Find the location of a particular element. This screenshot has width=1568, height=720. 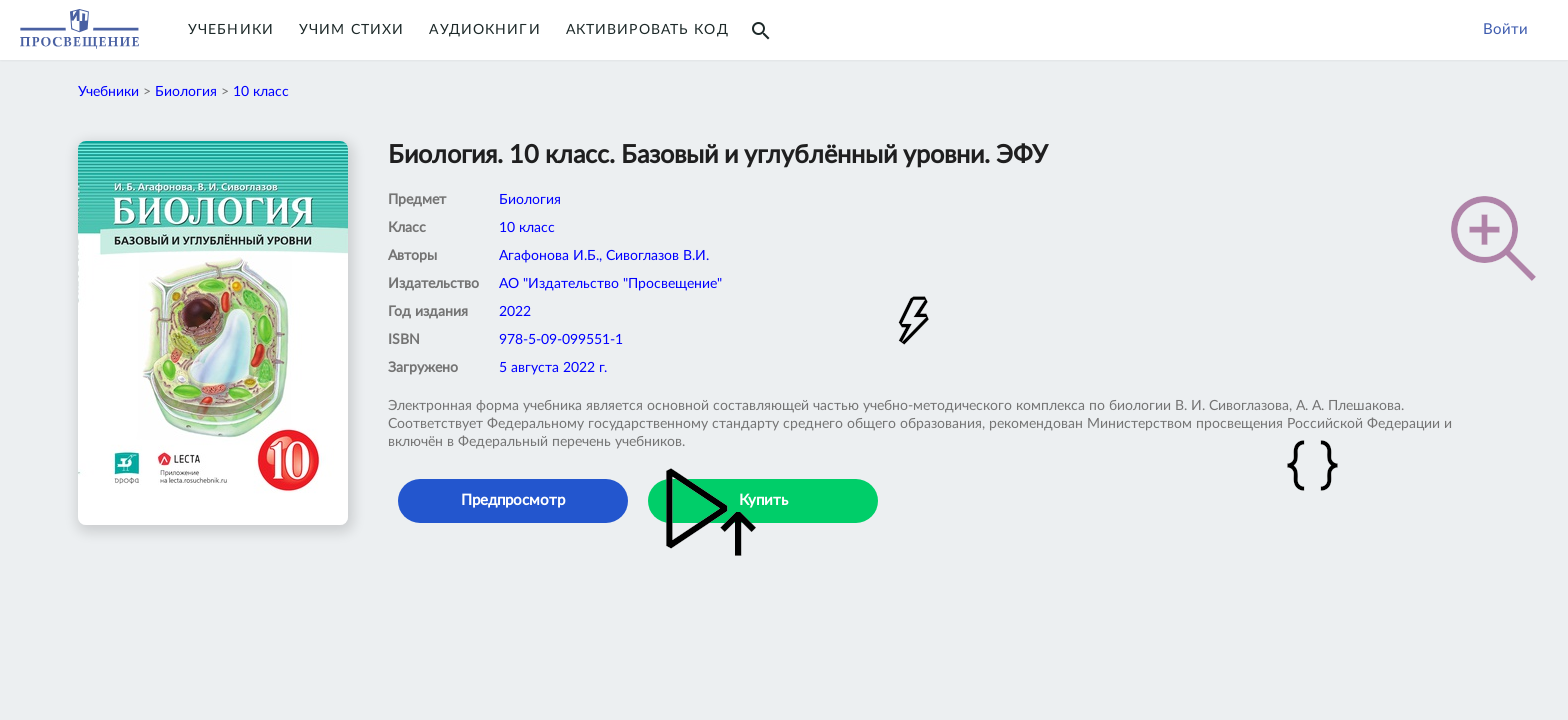

run code in cell above is located at coordinates (710, 512).